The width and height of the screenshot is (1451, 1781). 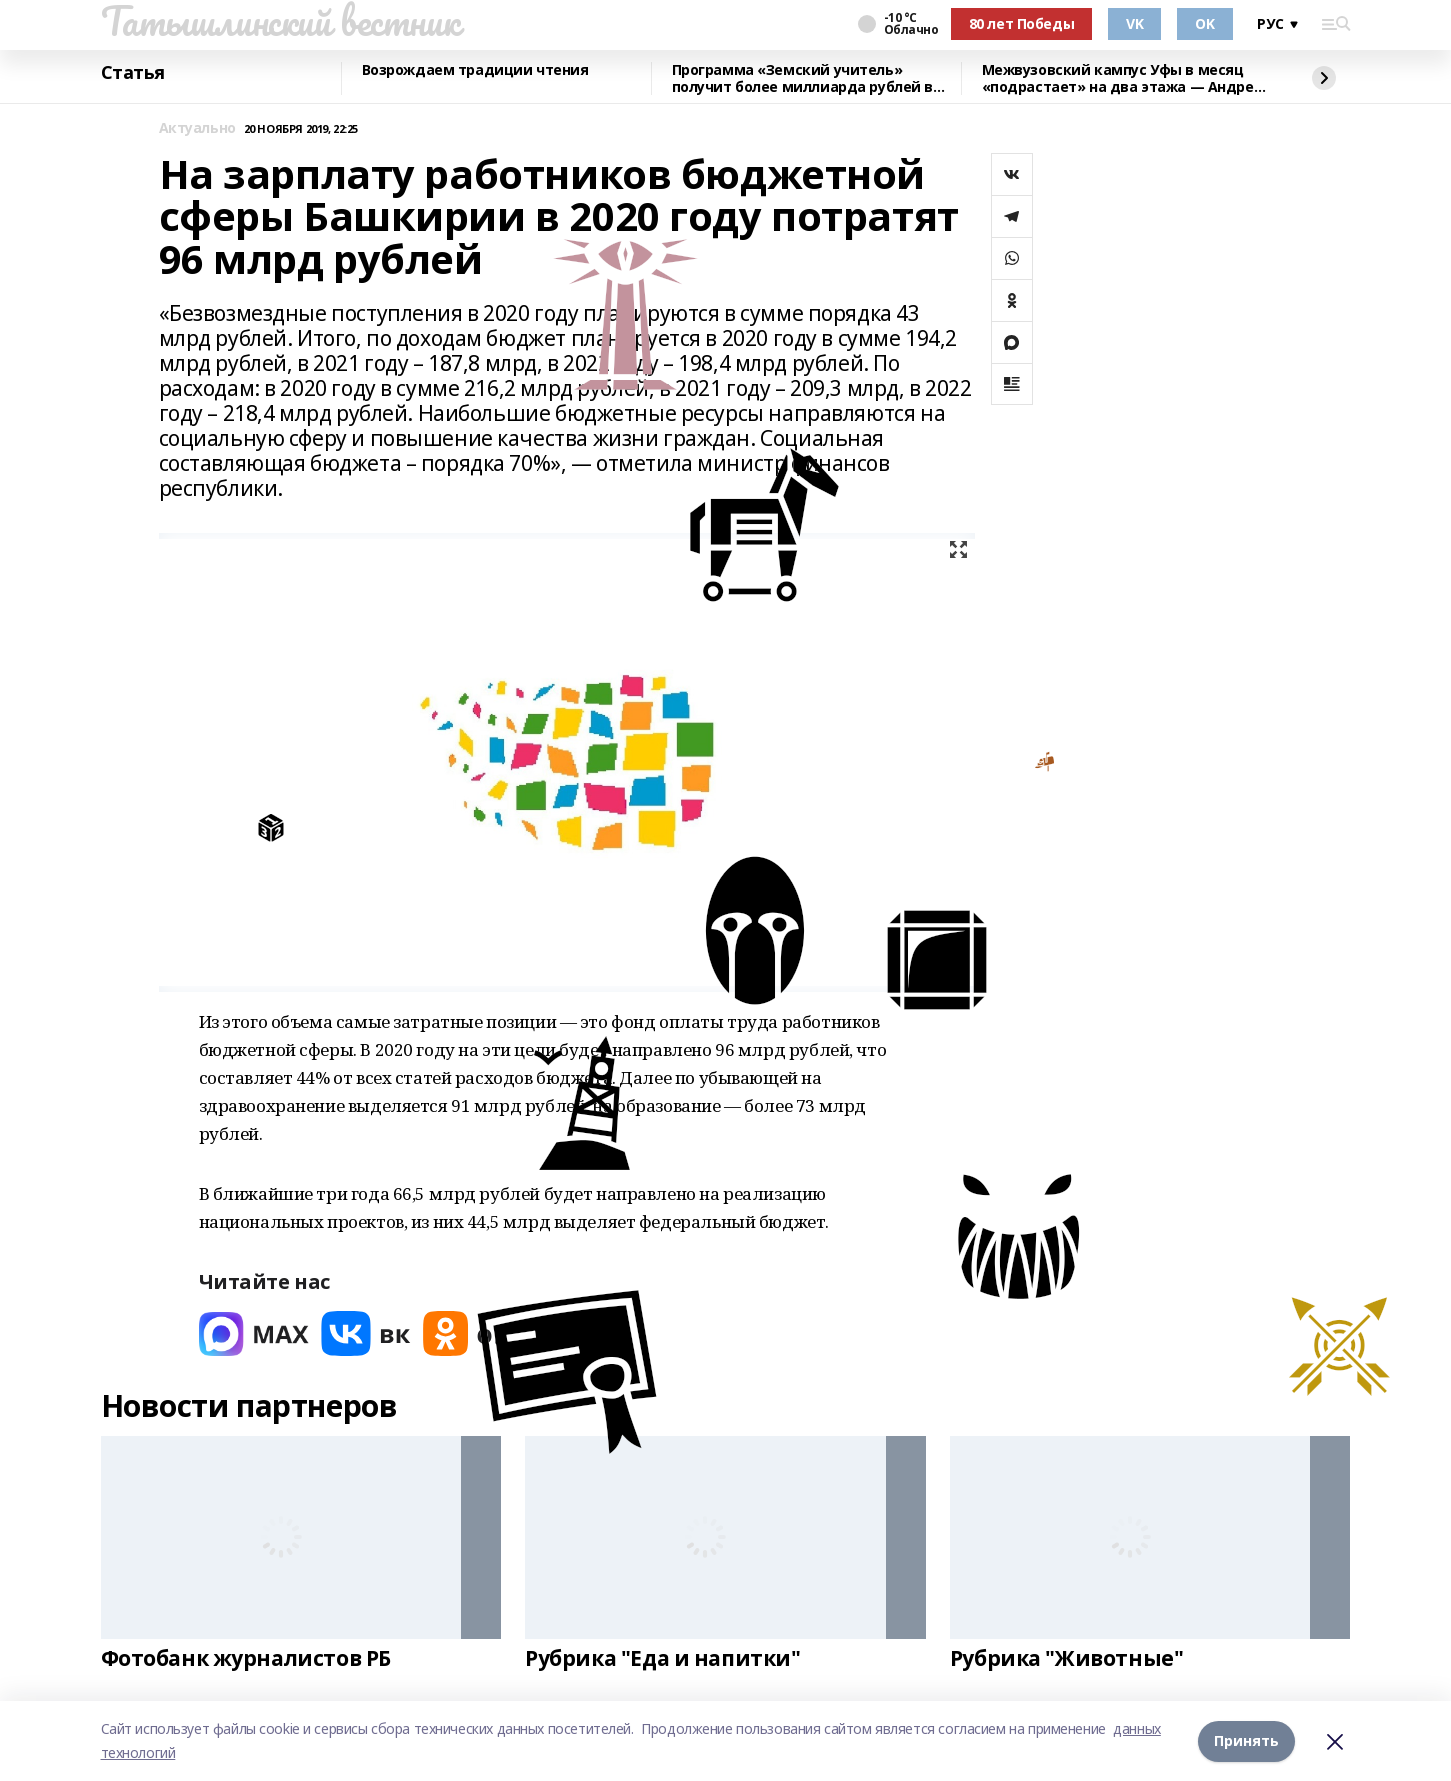 I want to click on indicates a detected trojan or malware threat, so click(x=764, y=525).